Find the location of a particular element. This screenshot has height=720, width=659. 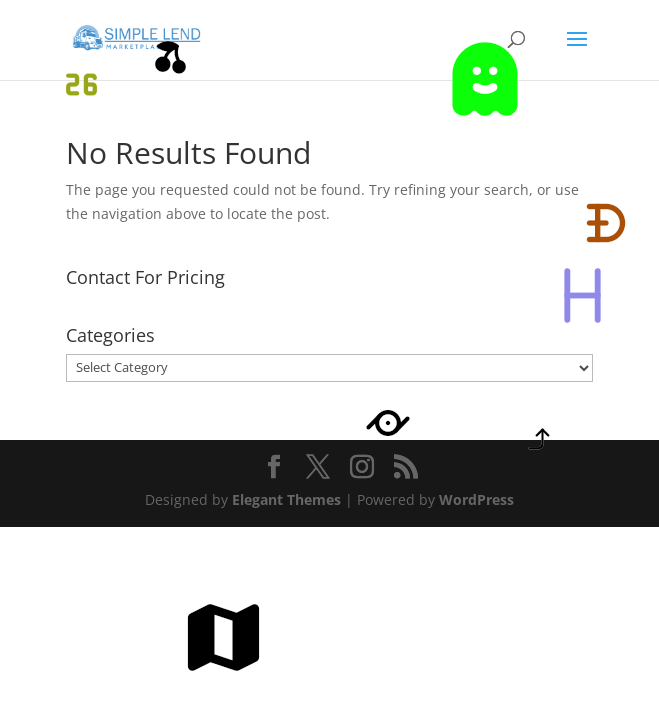

toggle incognito or ghost mode is located at coordinates (485, 79).